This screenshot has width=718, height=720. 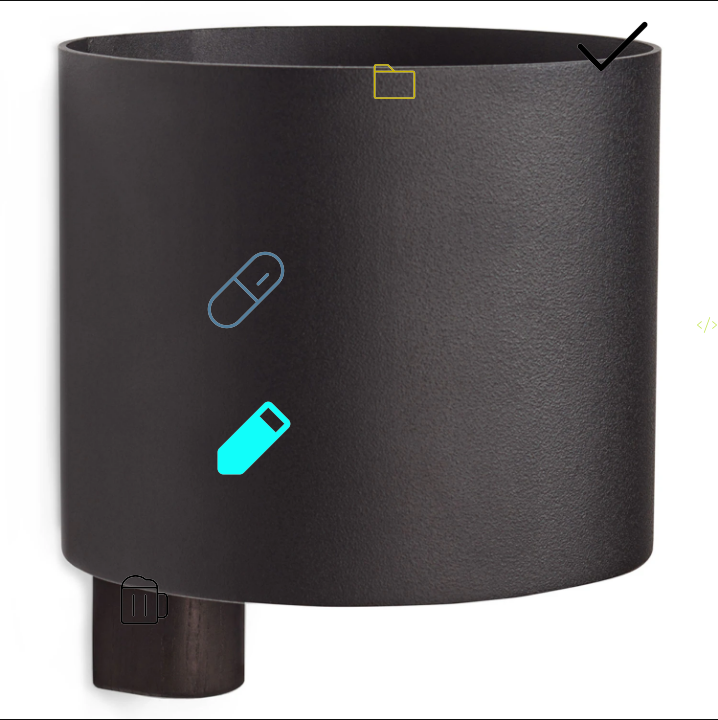 What do you see at coordinates (707, 325) in the screenshot?
I see `view or edit source code` at bounding box center [707, 325].